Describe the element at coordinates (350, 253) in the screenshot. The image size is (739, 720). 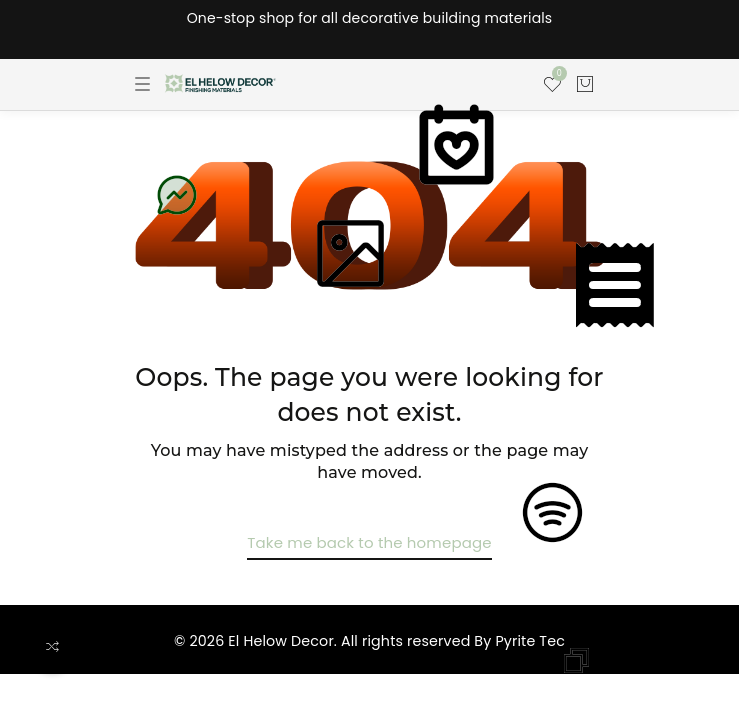
I see `view image or photo` at that location.